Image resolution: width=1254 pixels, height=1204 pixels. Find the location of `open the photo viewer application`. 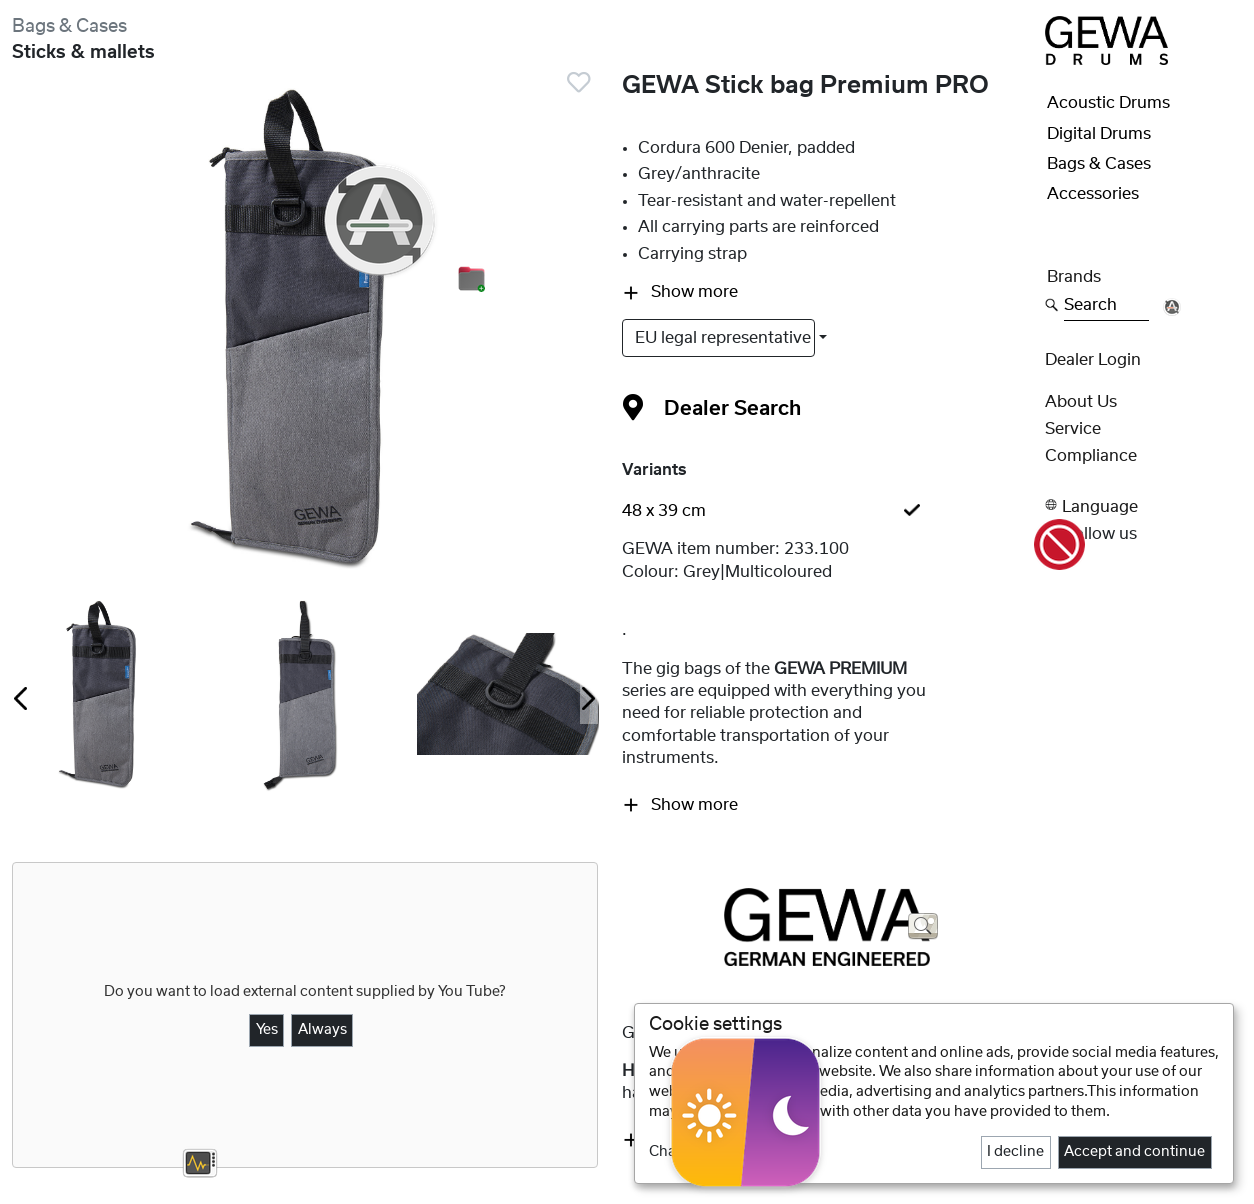

open the photo viewer application is located at coordinates (923, 926).